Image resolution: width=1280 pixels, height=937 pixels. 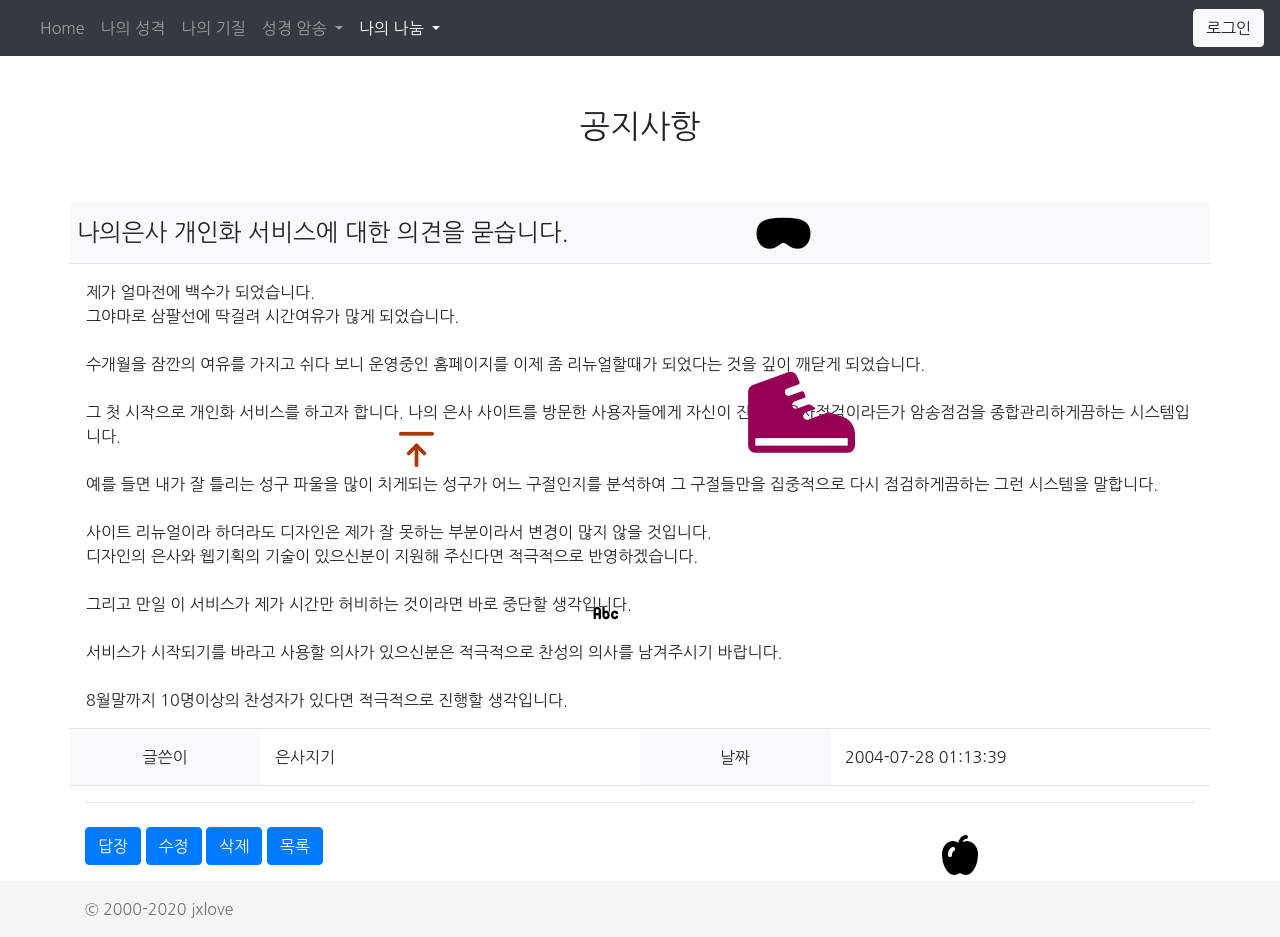 I want to click on access footwear or shoe products, so click(x=796, y=416).